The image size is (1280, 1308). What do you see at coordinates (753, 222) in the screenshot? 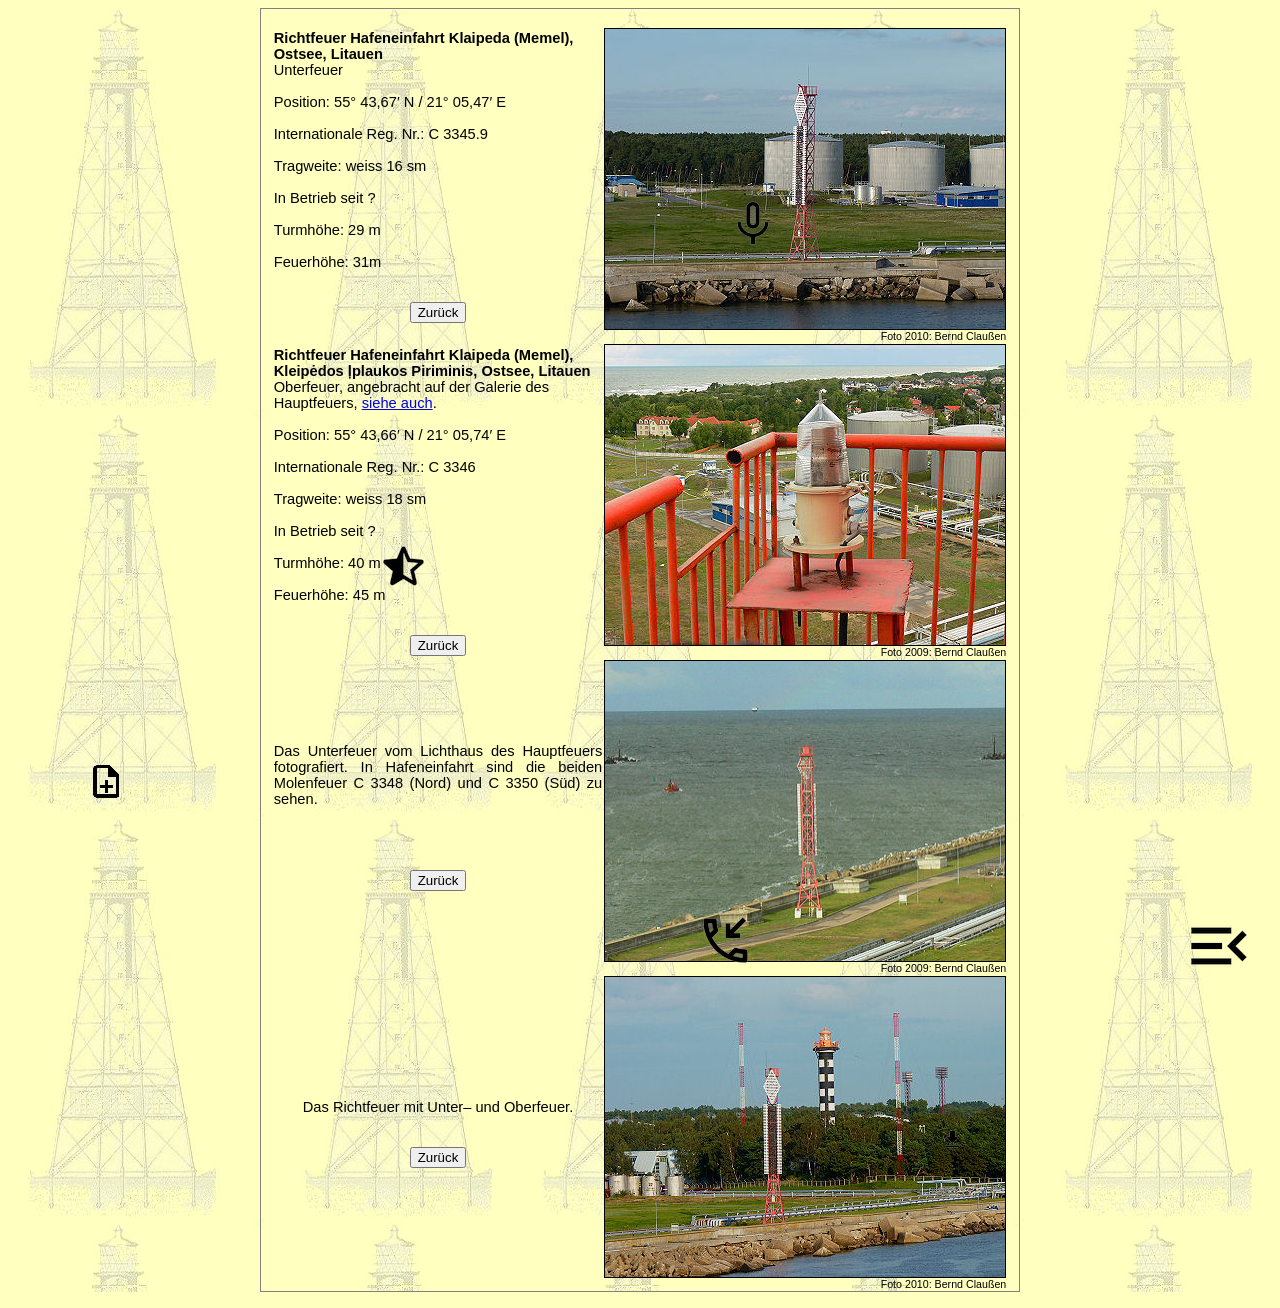
I see `tap to use voice input` at bounding box center [753, 222].